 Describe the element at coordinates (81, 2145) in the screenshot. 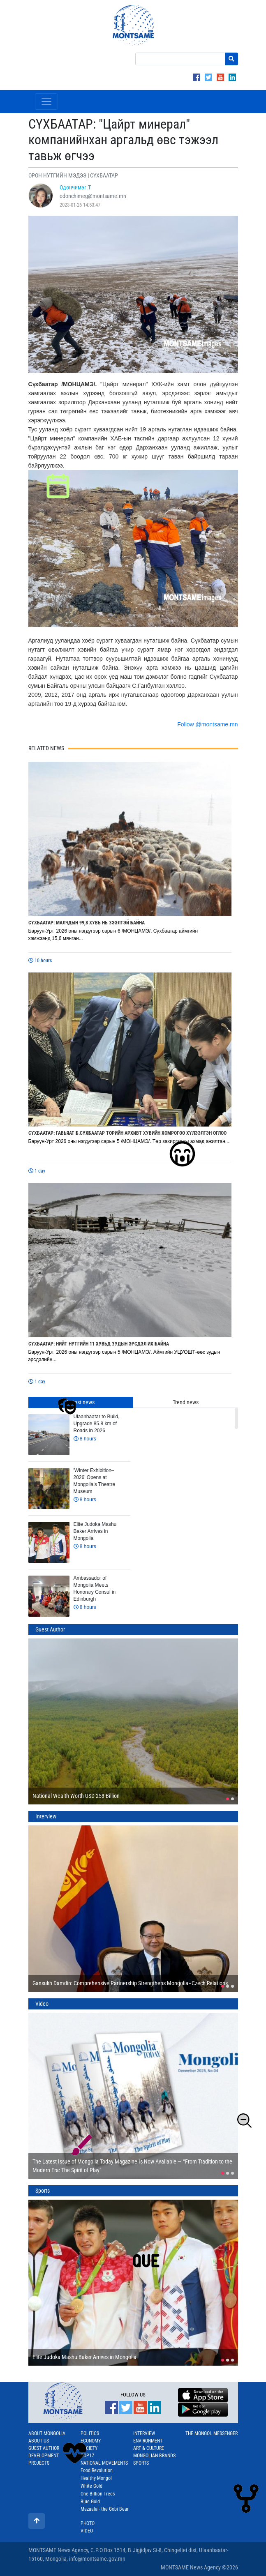

I see `access drawing or painting tools` at that location.